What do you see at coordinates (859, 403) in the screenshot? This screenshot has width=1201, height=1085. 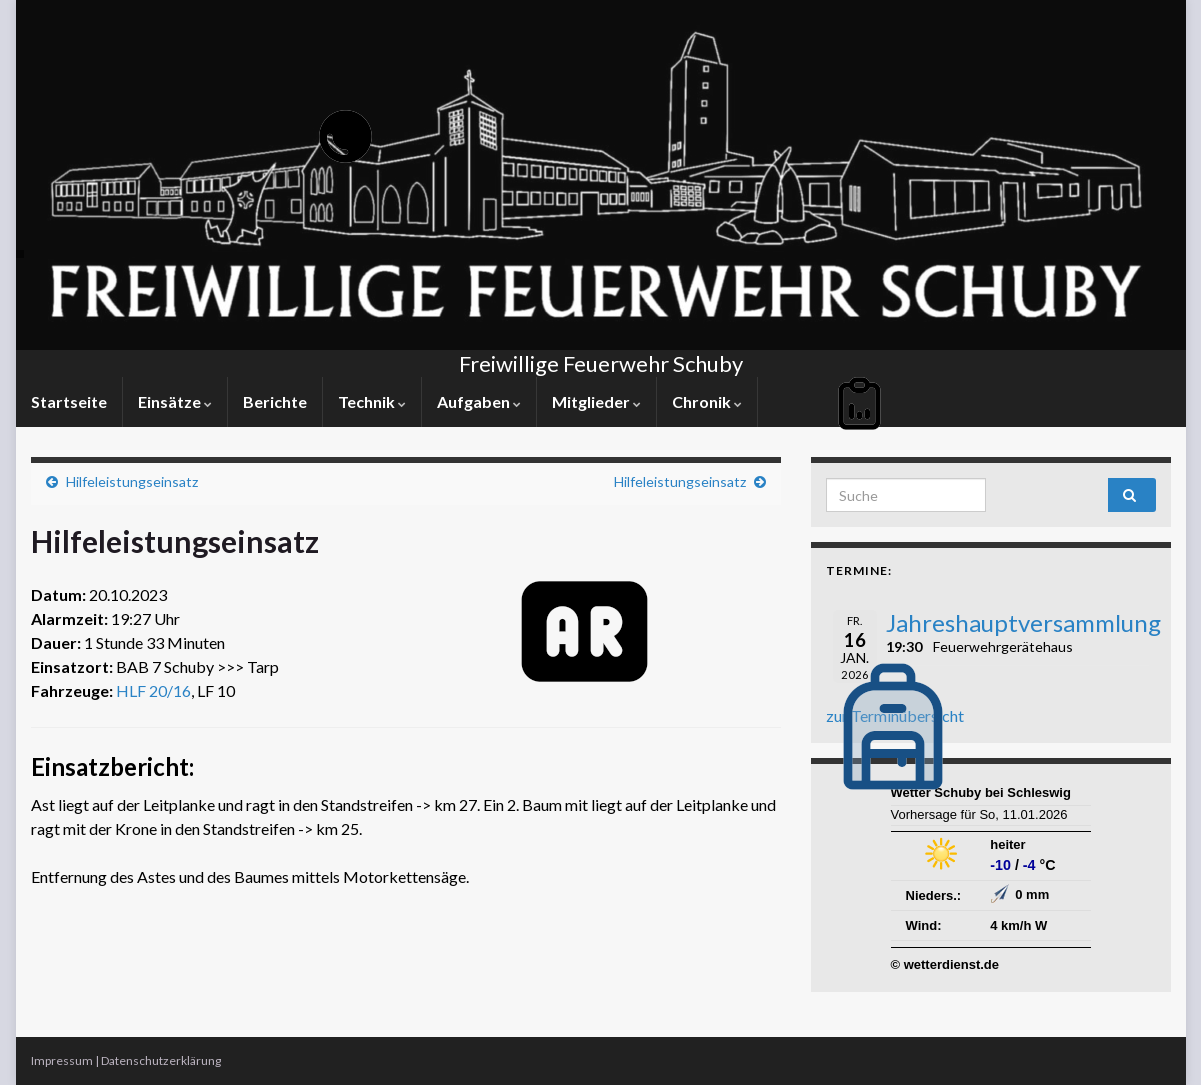 I see `view clipboard with data or statistics` at bounding box center [859, 403].